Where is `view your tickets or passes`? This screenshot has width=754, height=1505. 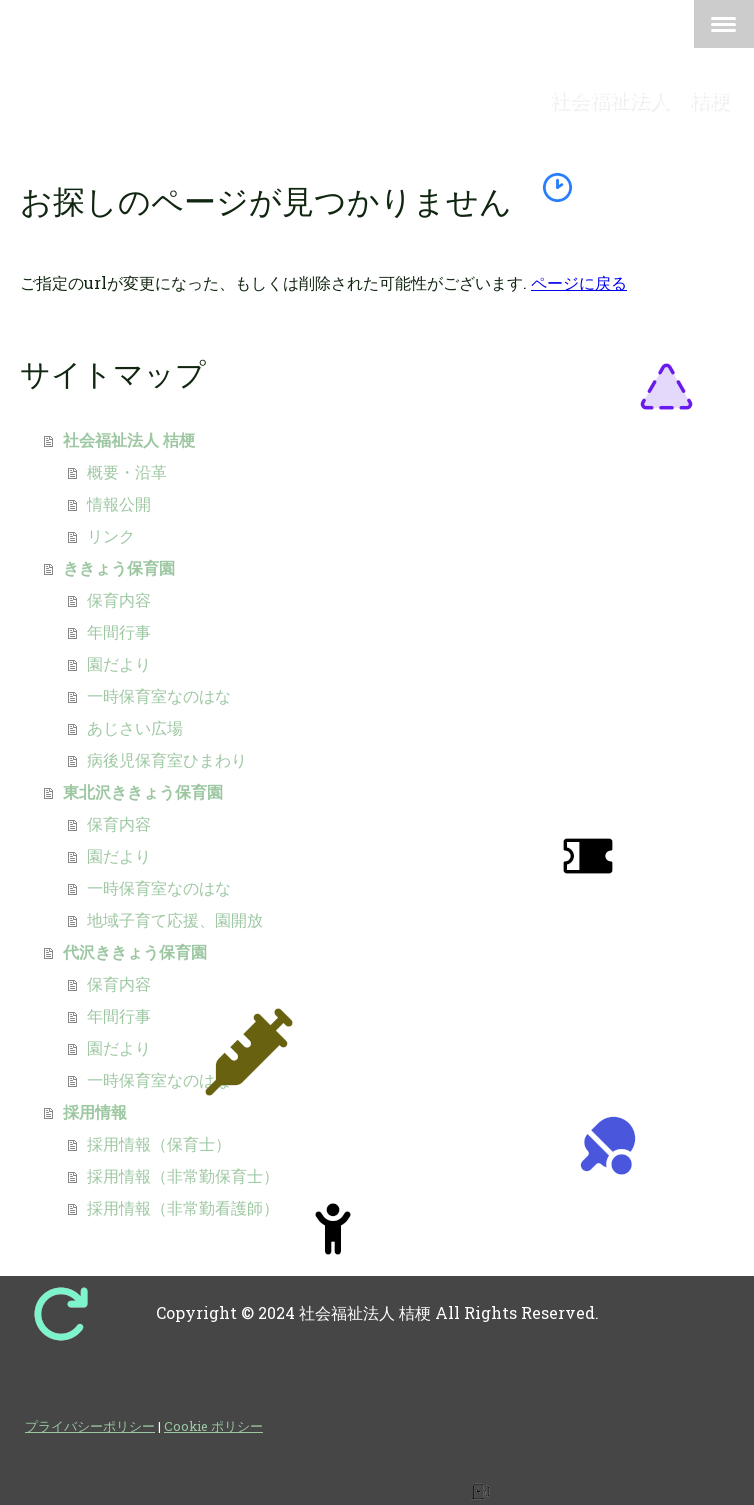
view your tickets or passes is located at coordinates (588, 856).